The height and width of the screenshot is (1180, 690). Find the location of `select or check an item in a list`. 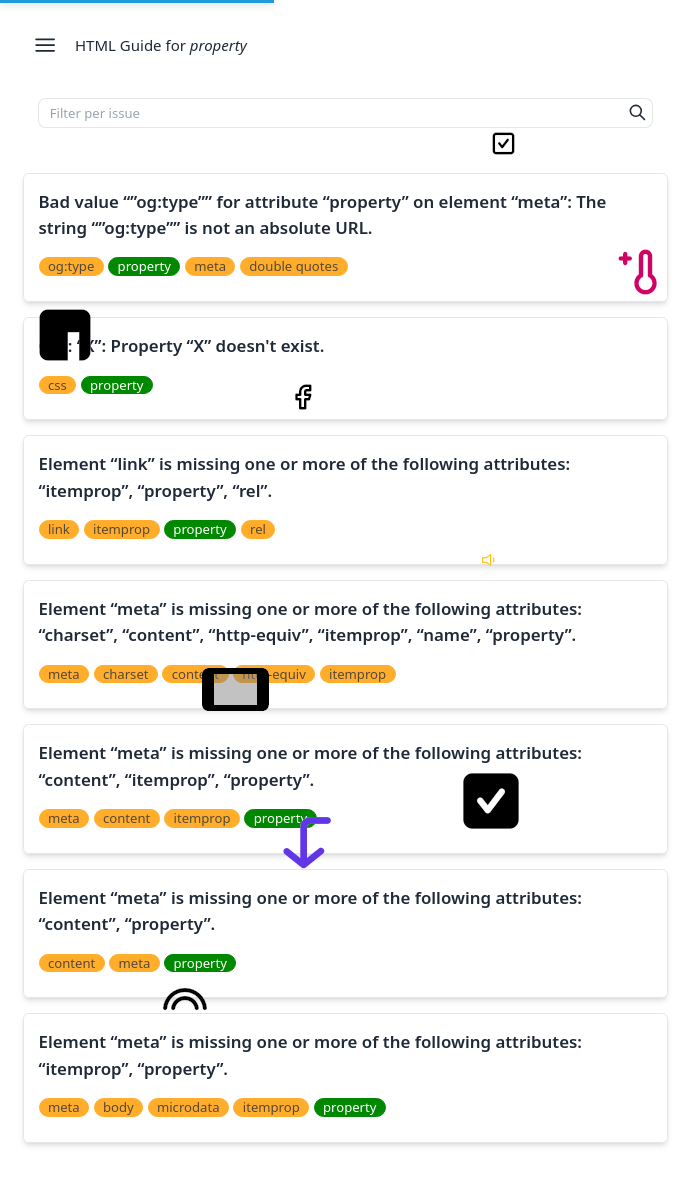

select or check an item in a list is located at coordinates (503, 143).